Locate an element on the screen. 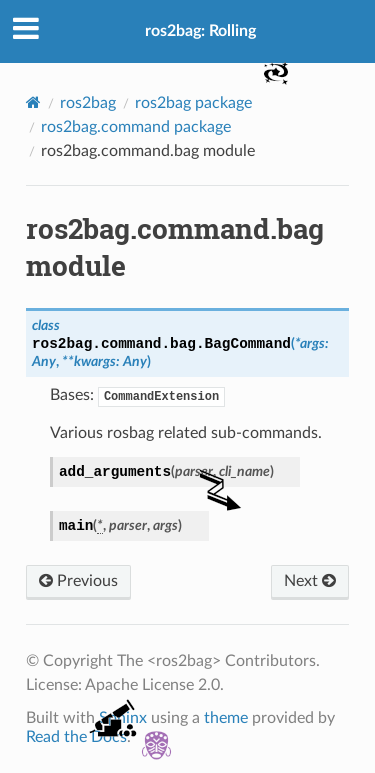  indicates a zigzag or multi-directional path is located at coordinates (220, 490).